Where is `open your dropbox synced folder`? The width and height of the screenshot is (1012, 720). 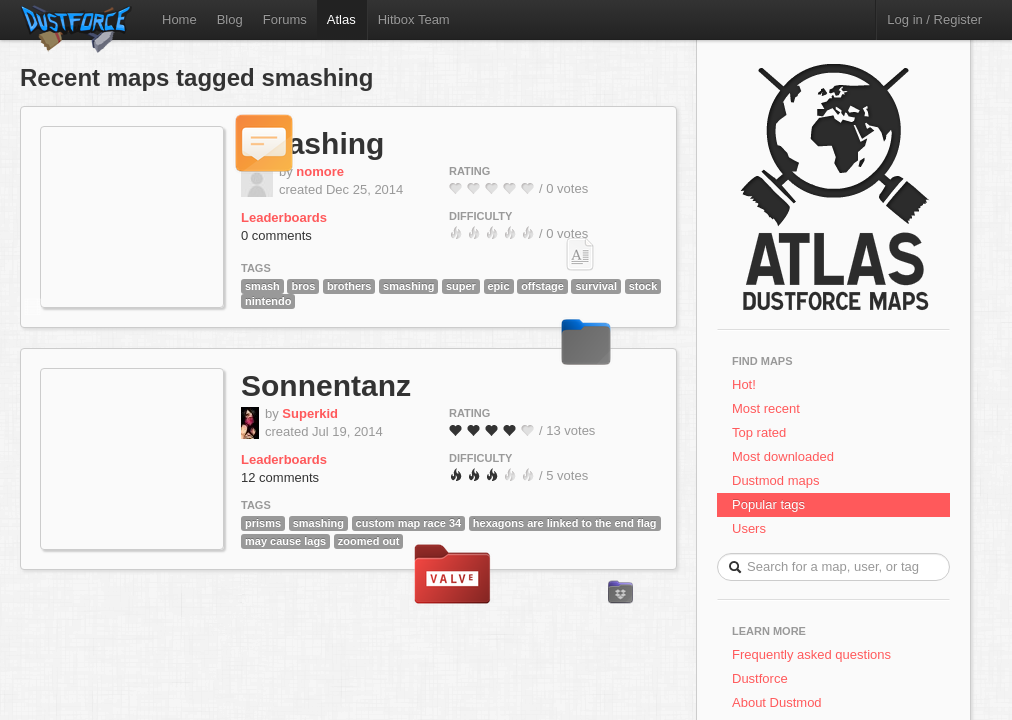 open your dropbox synced folder is located at coordinates (620, 591).